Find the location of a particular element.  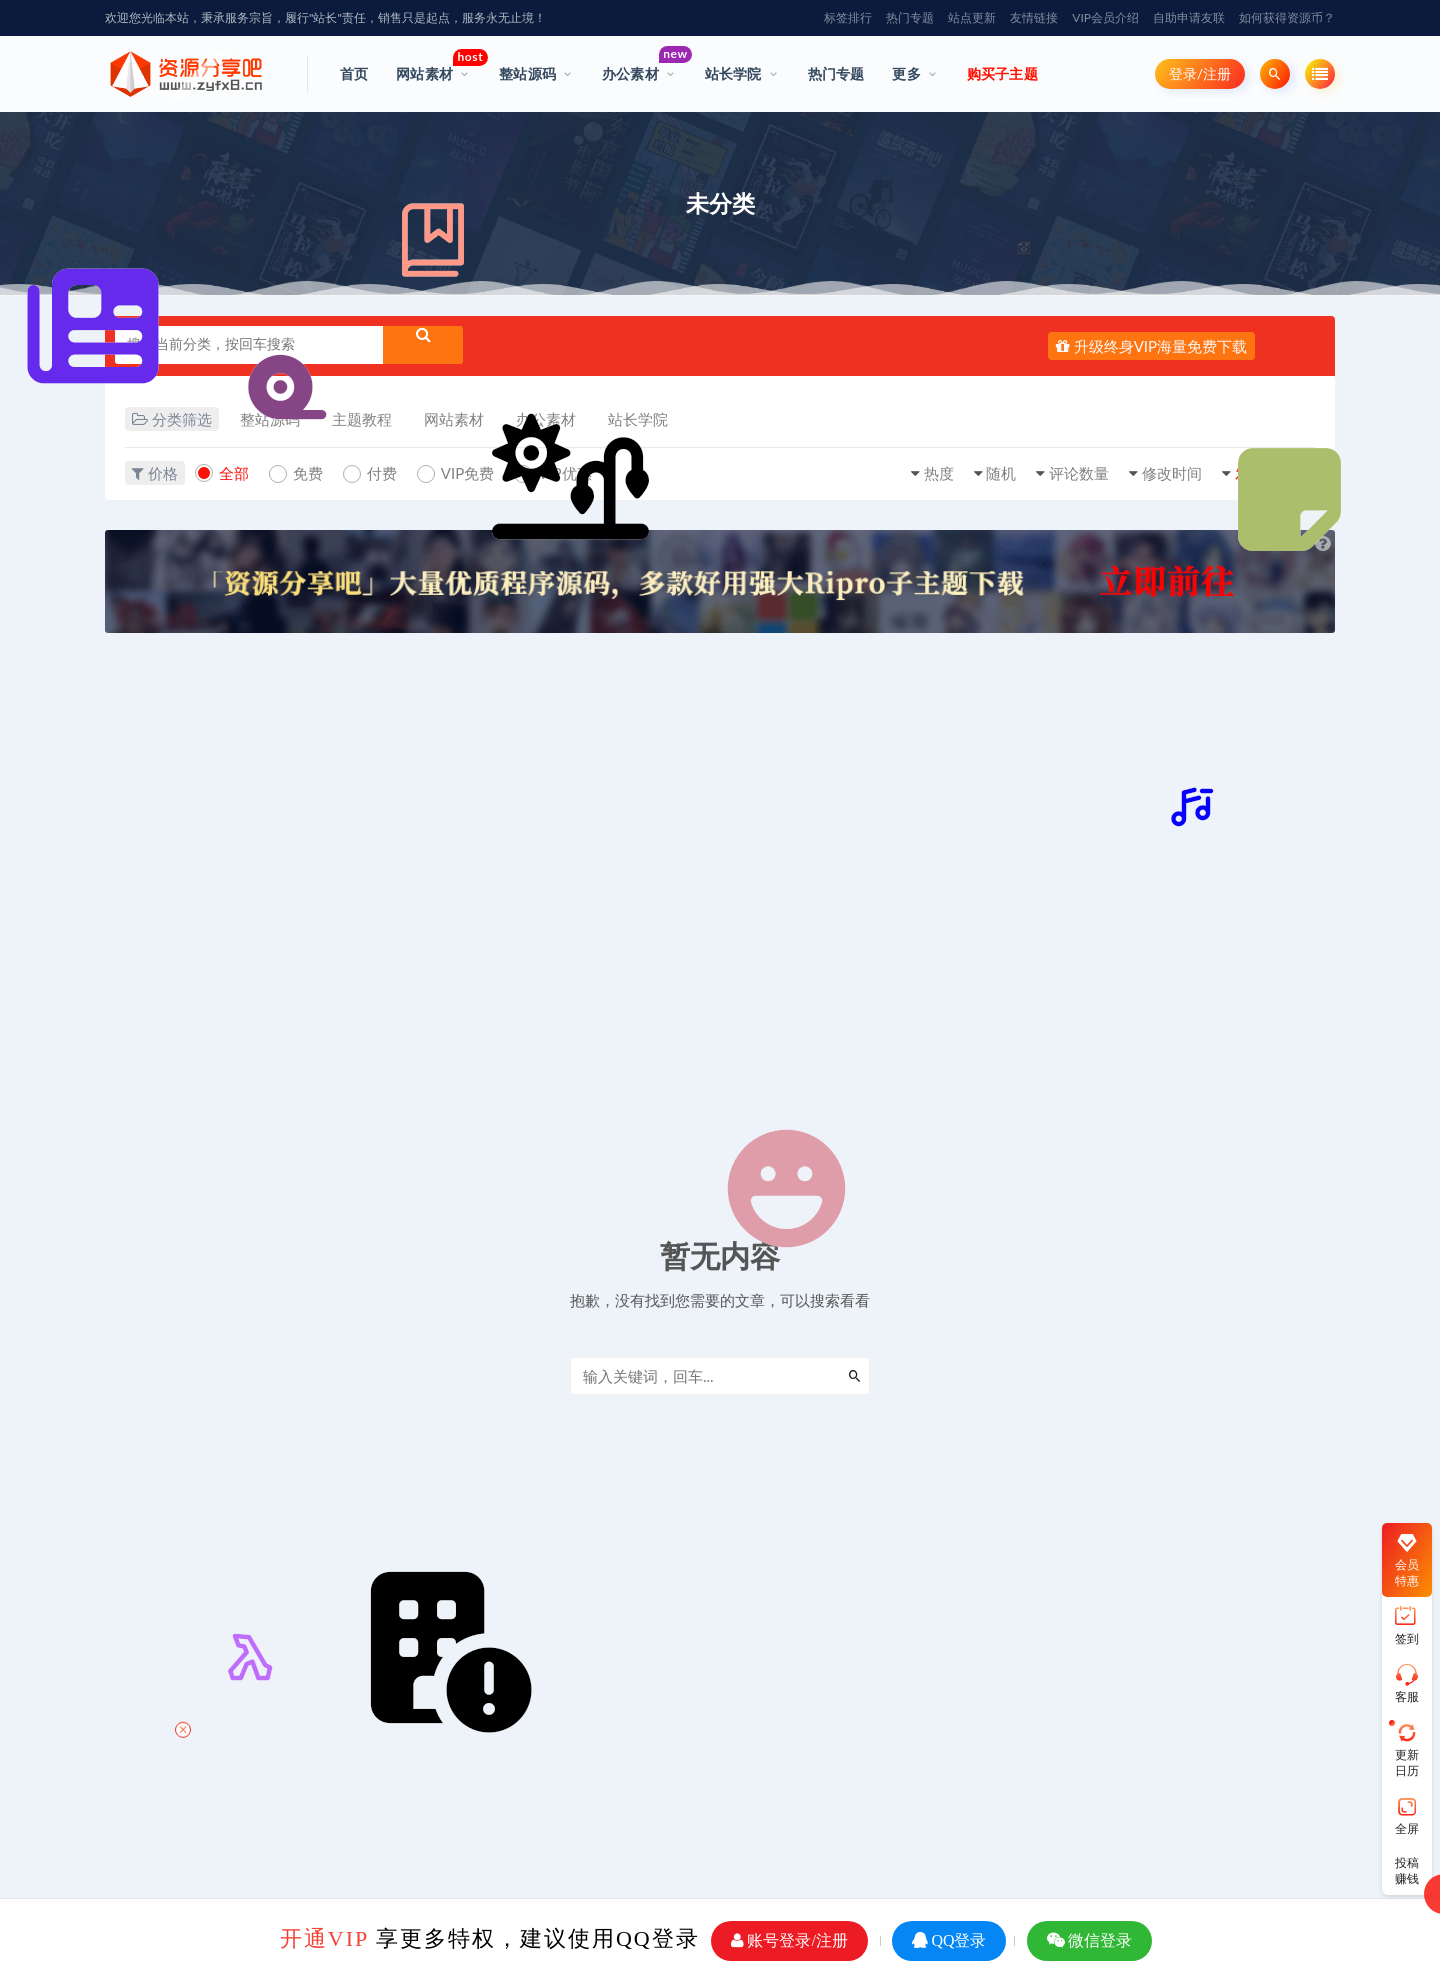

remove a song from playlist is located at coordinates (1193, 806).